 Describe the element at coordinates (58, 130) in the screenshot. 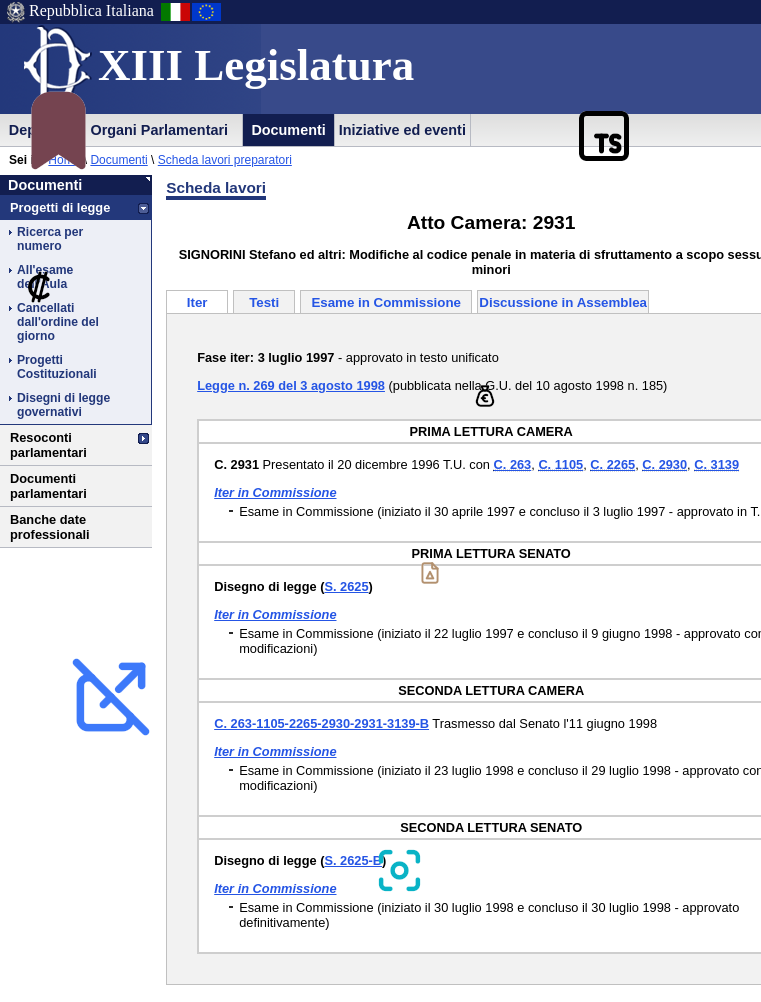

I see `save this item for later` at that location.